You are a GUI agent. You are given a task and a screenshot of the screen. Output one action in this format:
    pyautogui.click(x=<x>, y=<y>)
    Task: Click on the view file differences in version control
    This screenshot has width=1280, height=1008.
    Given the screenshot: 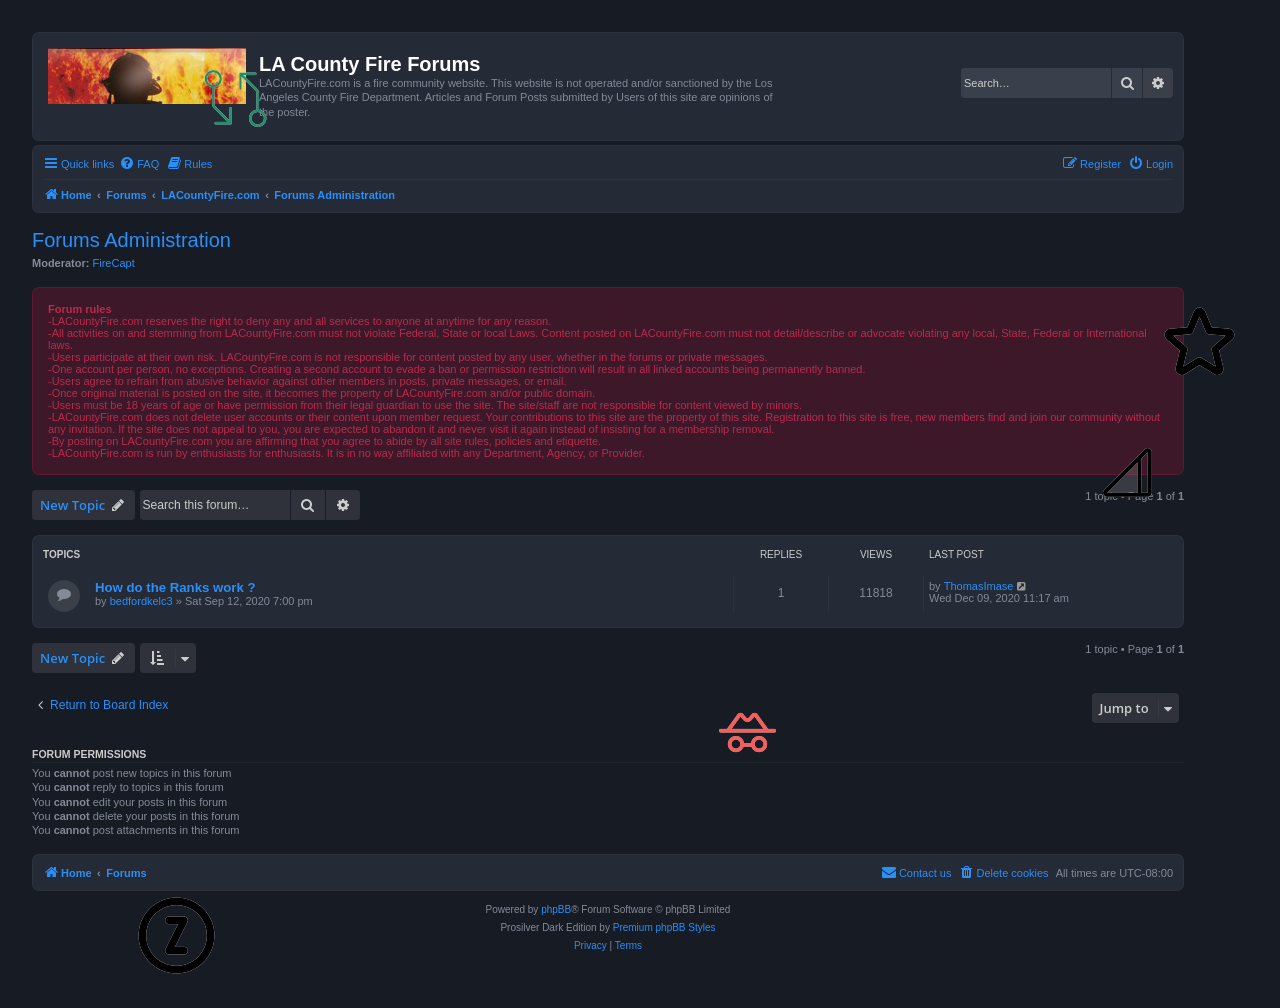 What is the action you would take?
    pyautogui.click(x=235, y=98)
    